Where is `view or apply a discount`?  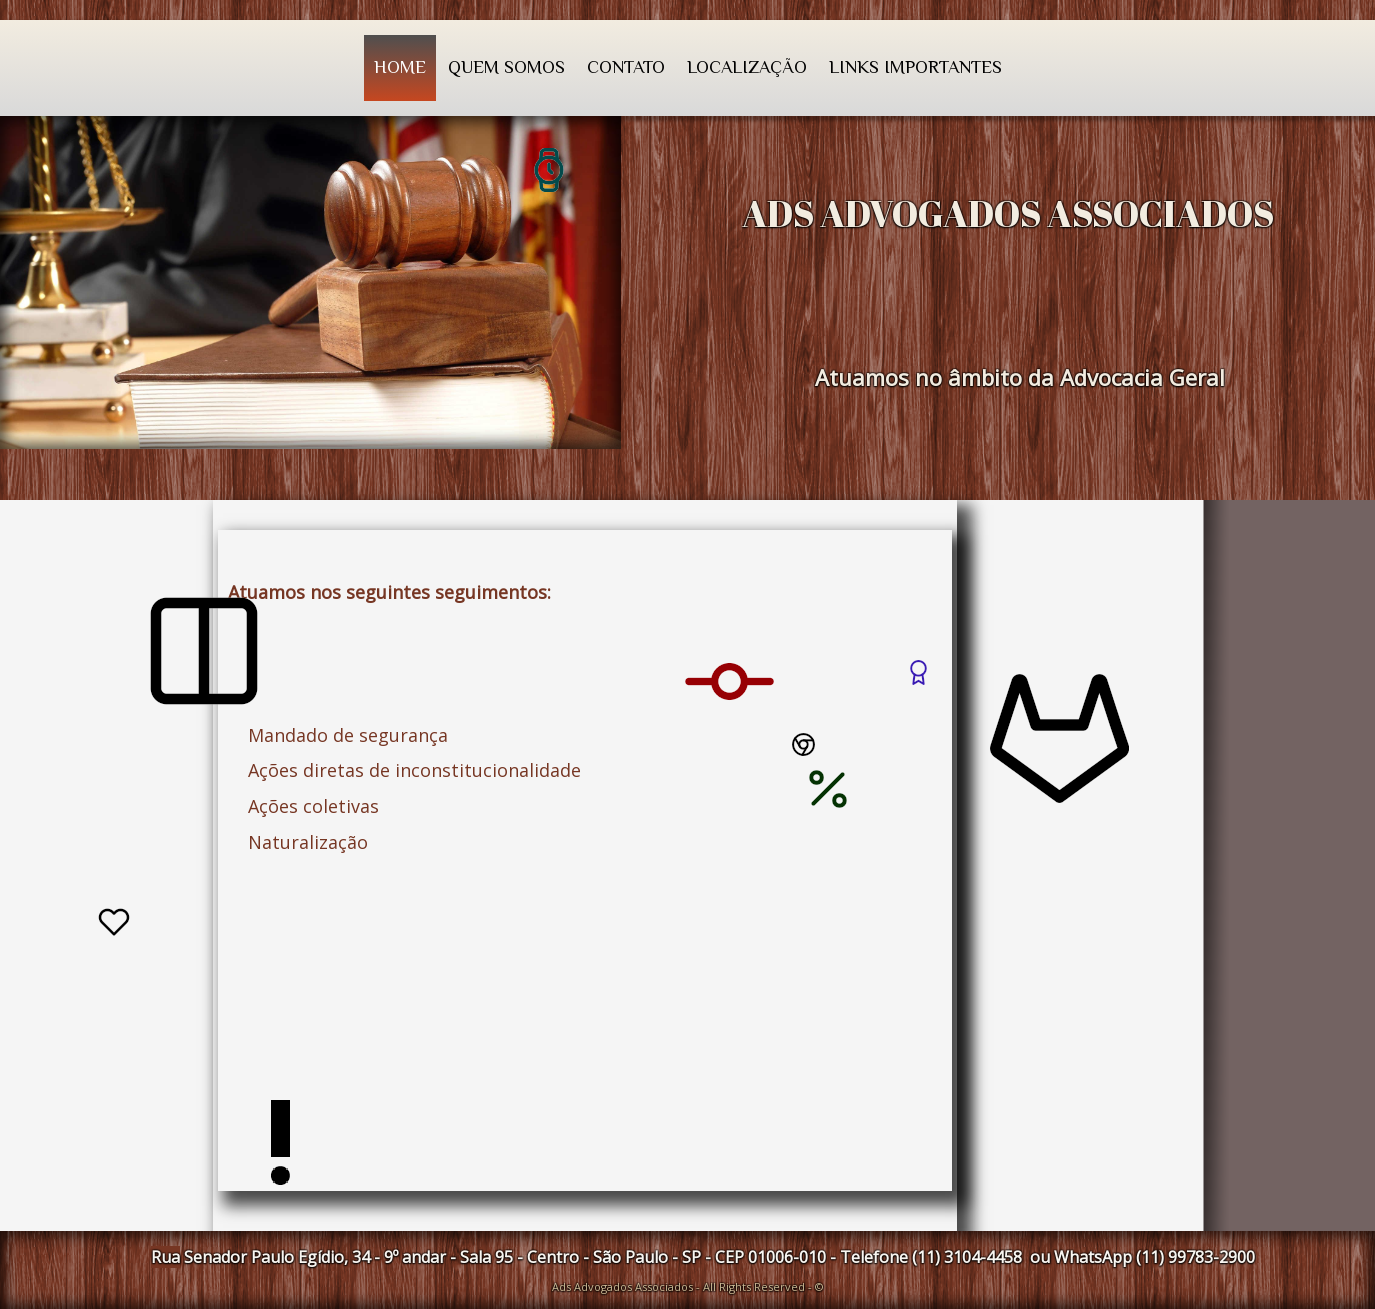 view or apply a discount is located at coordinates (828, 789).